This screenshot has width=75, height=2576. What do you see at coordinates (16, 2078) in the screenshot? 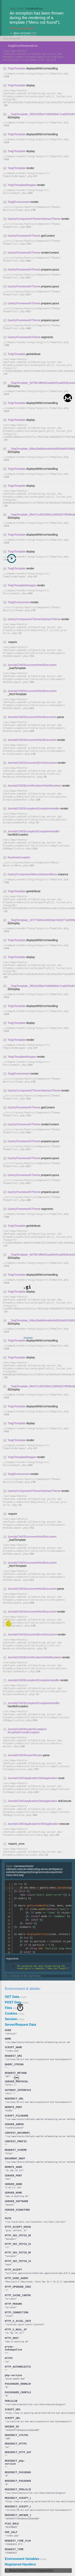
I see `open the Lidl shopping app` at bounding box center [16, 2078].